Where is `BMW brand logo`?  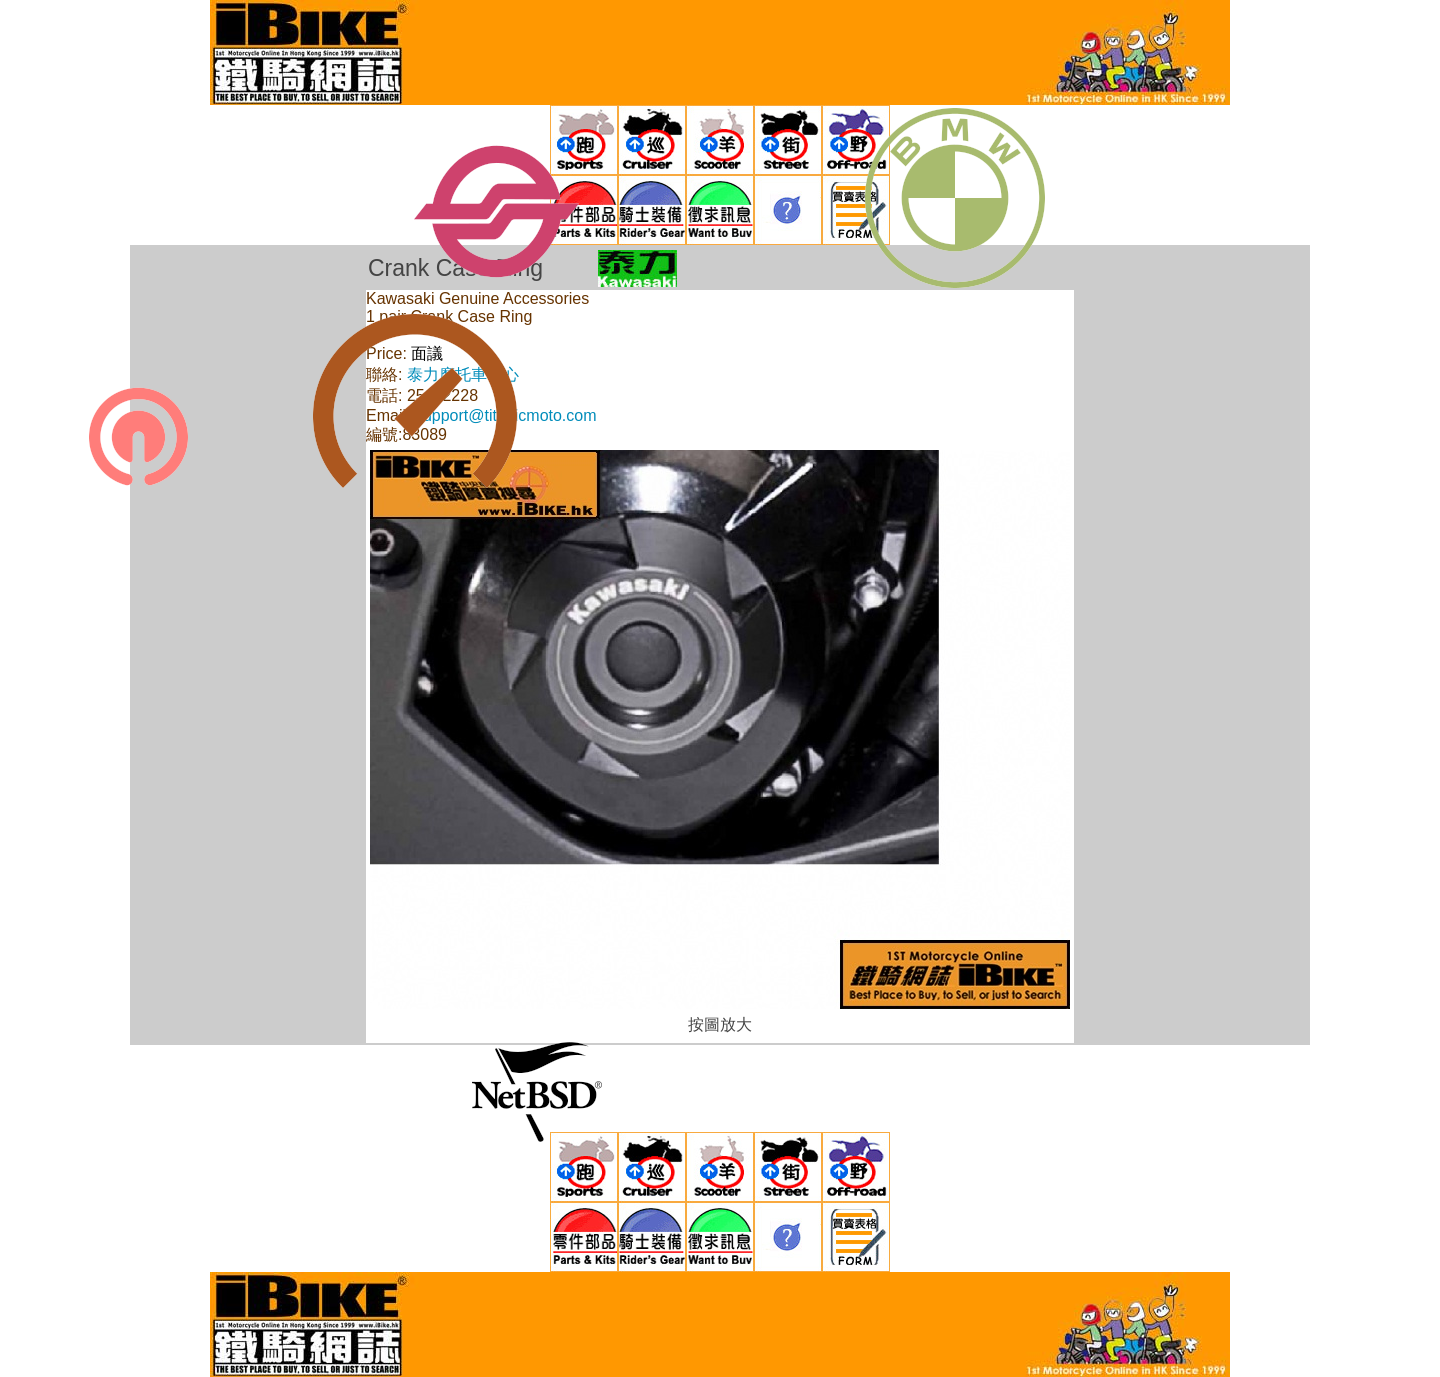
BMW brand logo is located at coordinates (955, 198).